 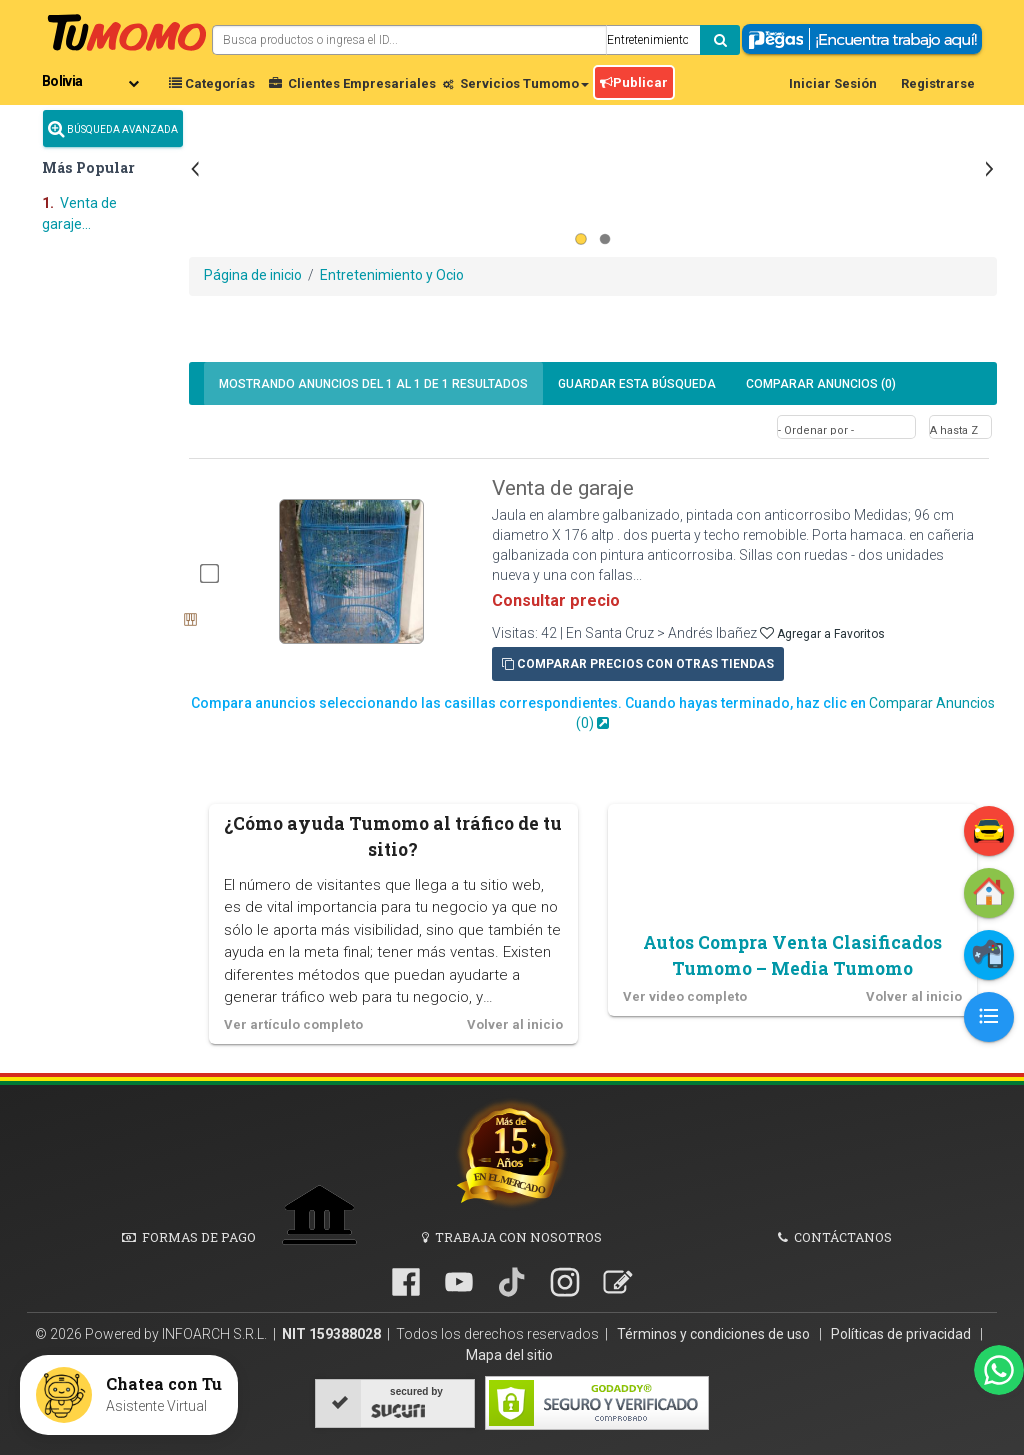 What do you see at coordinates (319, 1217) in the screenshot?
I see `access banking or financial services` at bounding box center [319, 1217].